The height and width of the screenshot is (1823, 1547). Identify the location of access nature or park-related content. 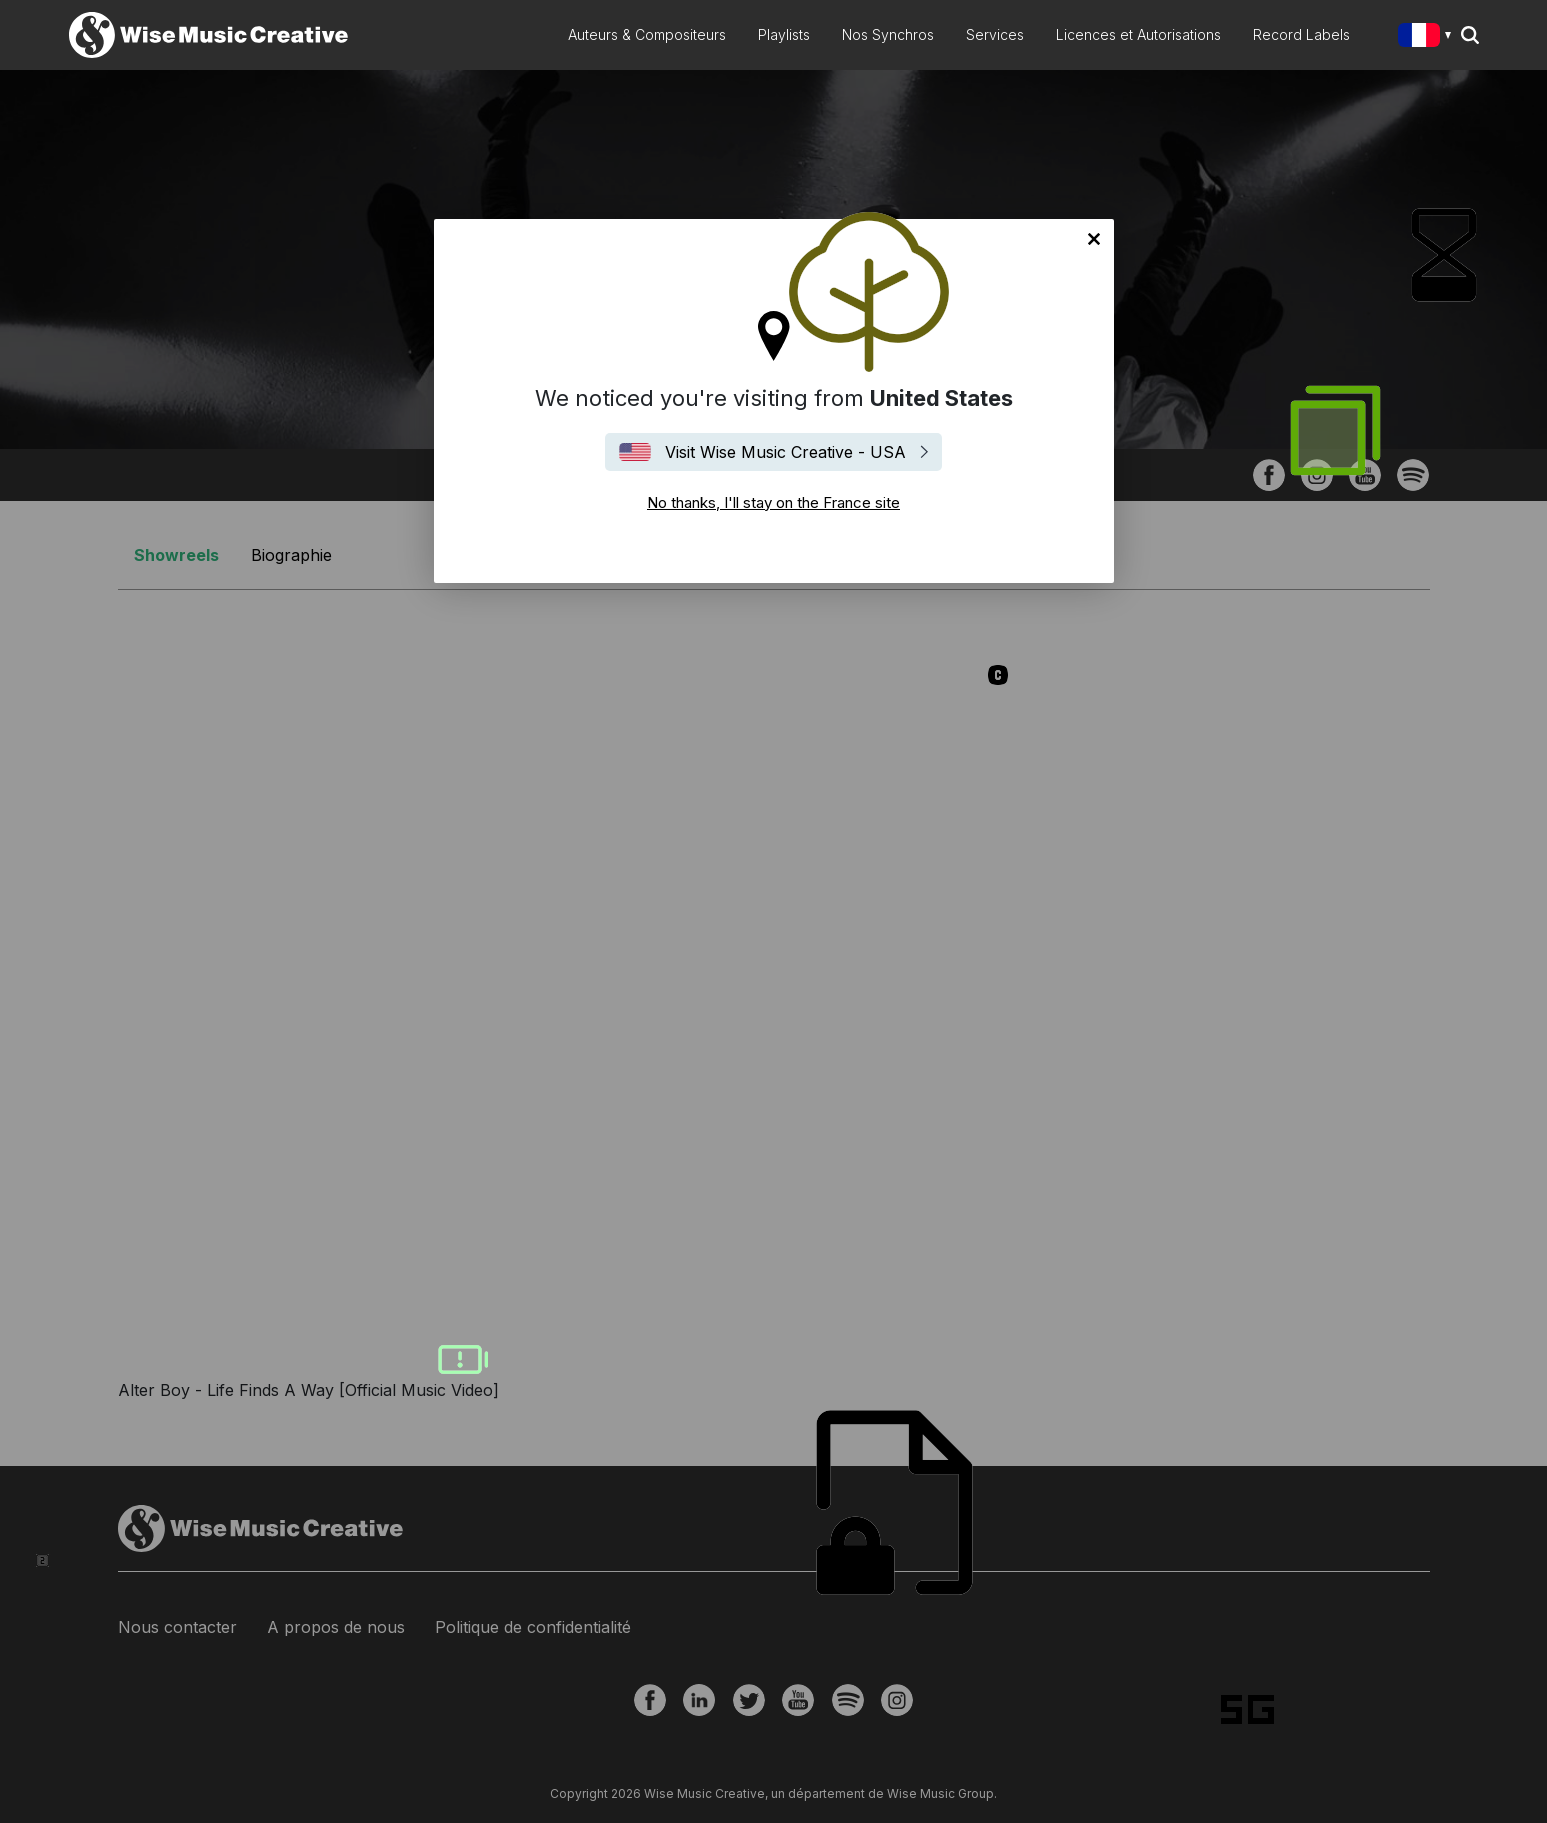
(869, 292).